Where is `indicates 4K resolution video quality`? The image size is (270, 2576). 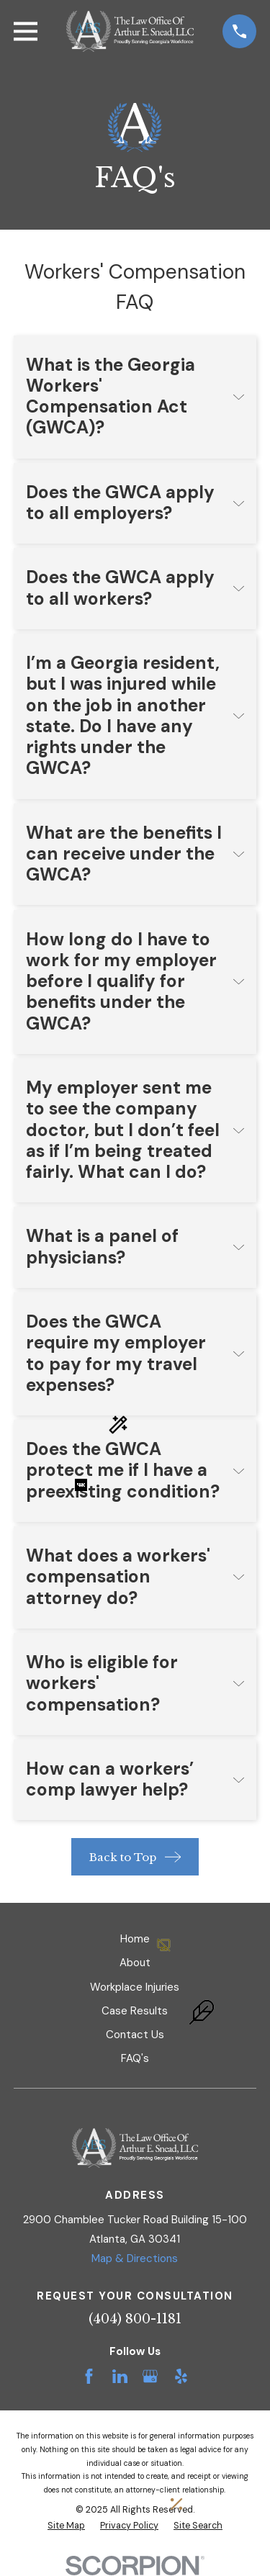 indicates 4K resolution video quality is located at coordinates (81, 1485).